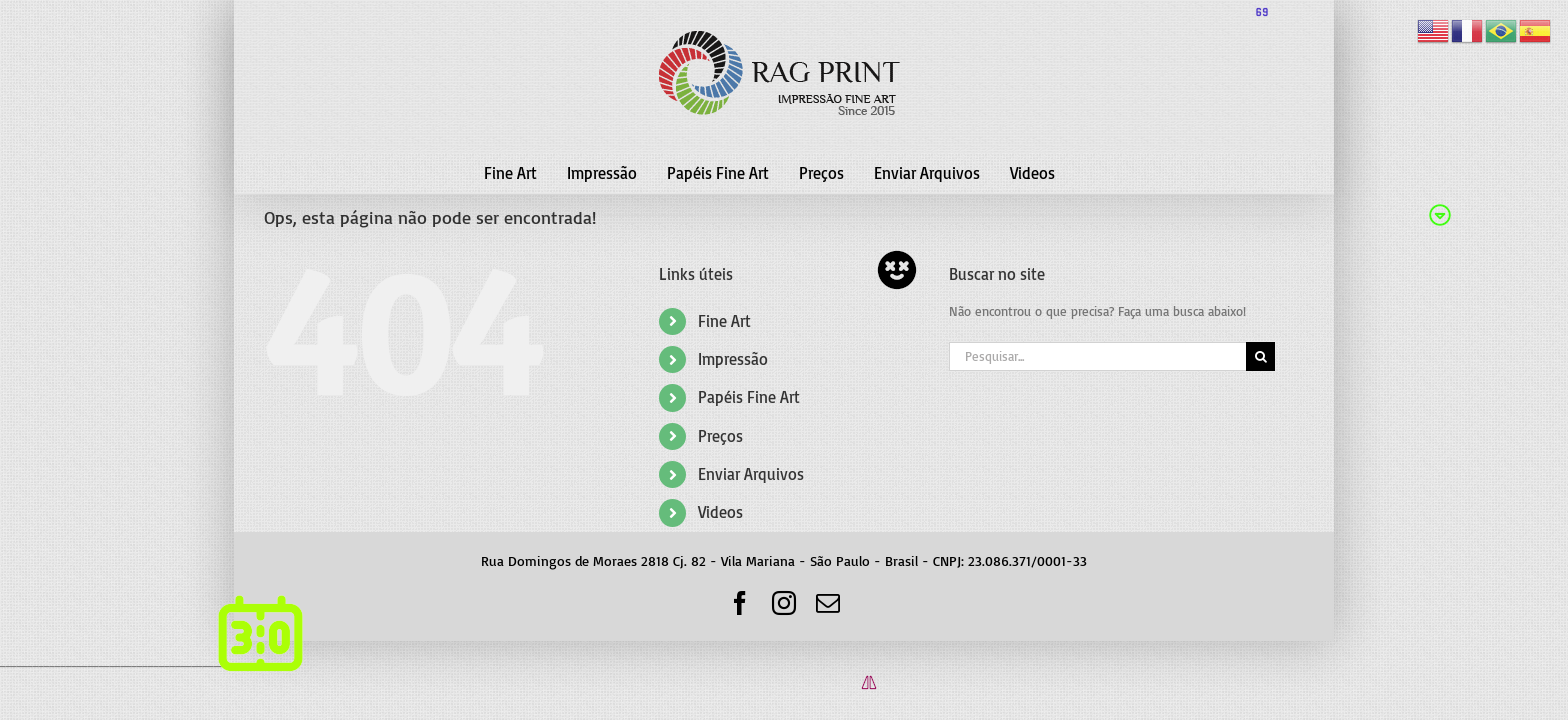 The width and height of the screenshot is (1568, 720). What do you see at coordinates (897, 270) in the screenshot?
I see `select a silly or goofy mood reaction` at bounding box center [897, 270].